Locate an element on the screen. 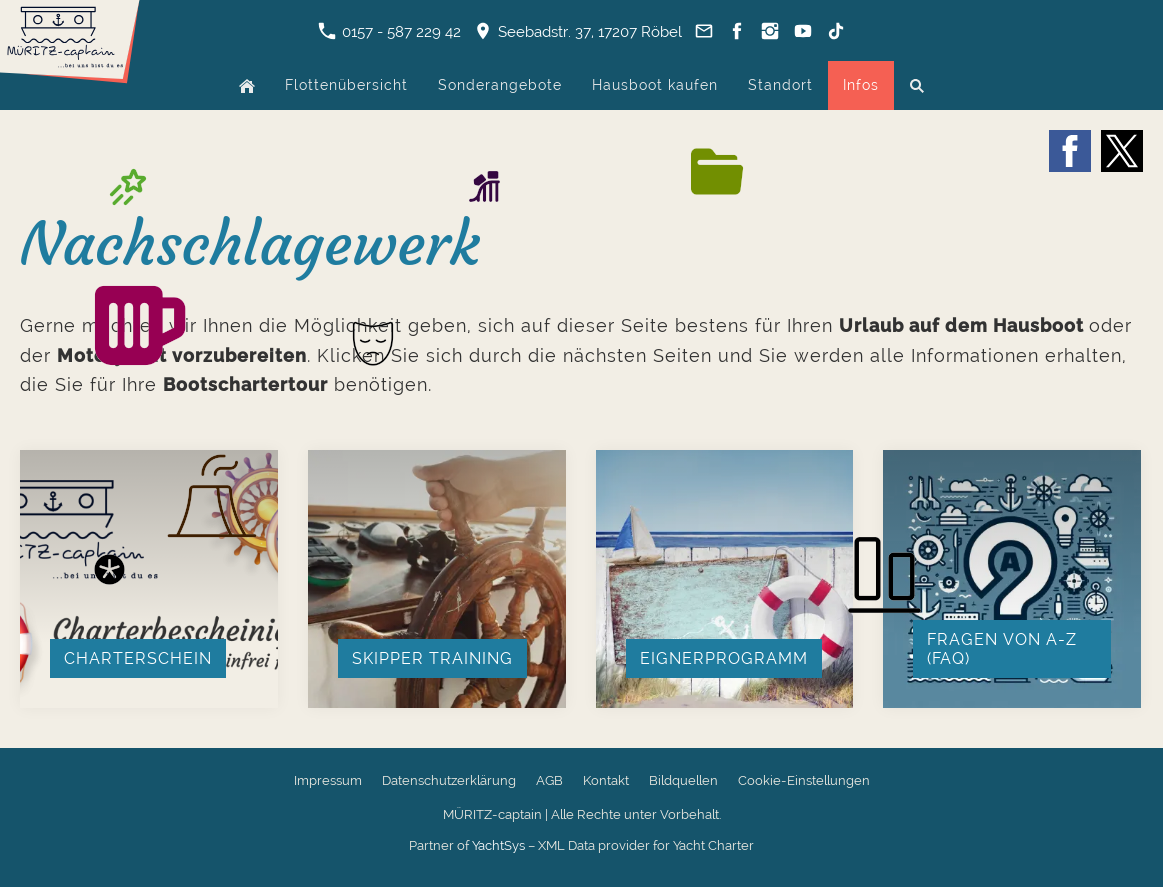  browse nearby bars or pubs is located at coordinates (134, 325).